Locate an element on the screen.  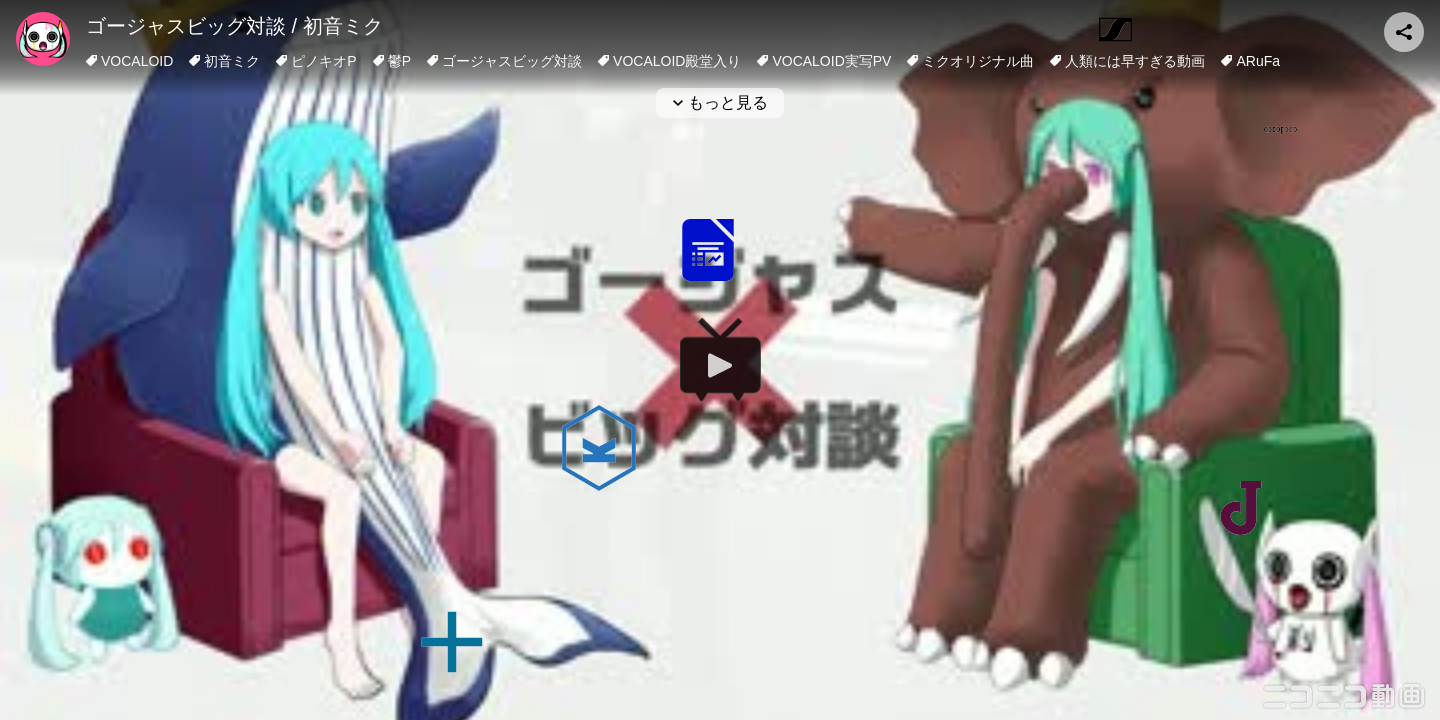
kirby CMS logo is located at coordinates (599, 448).